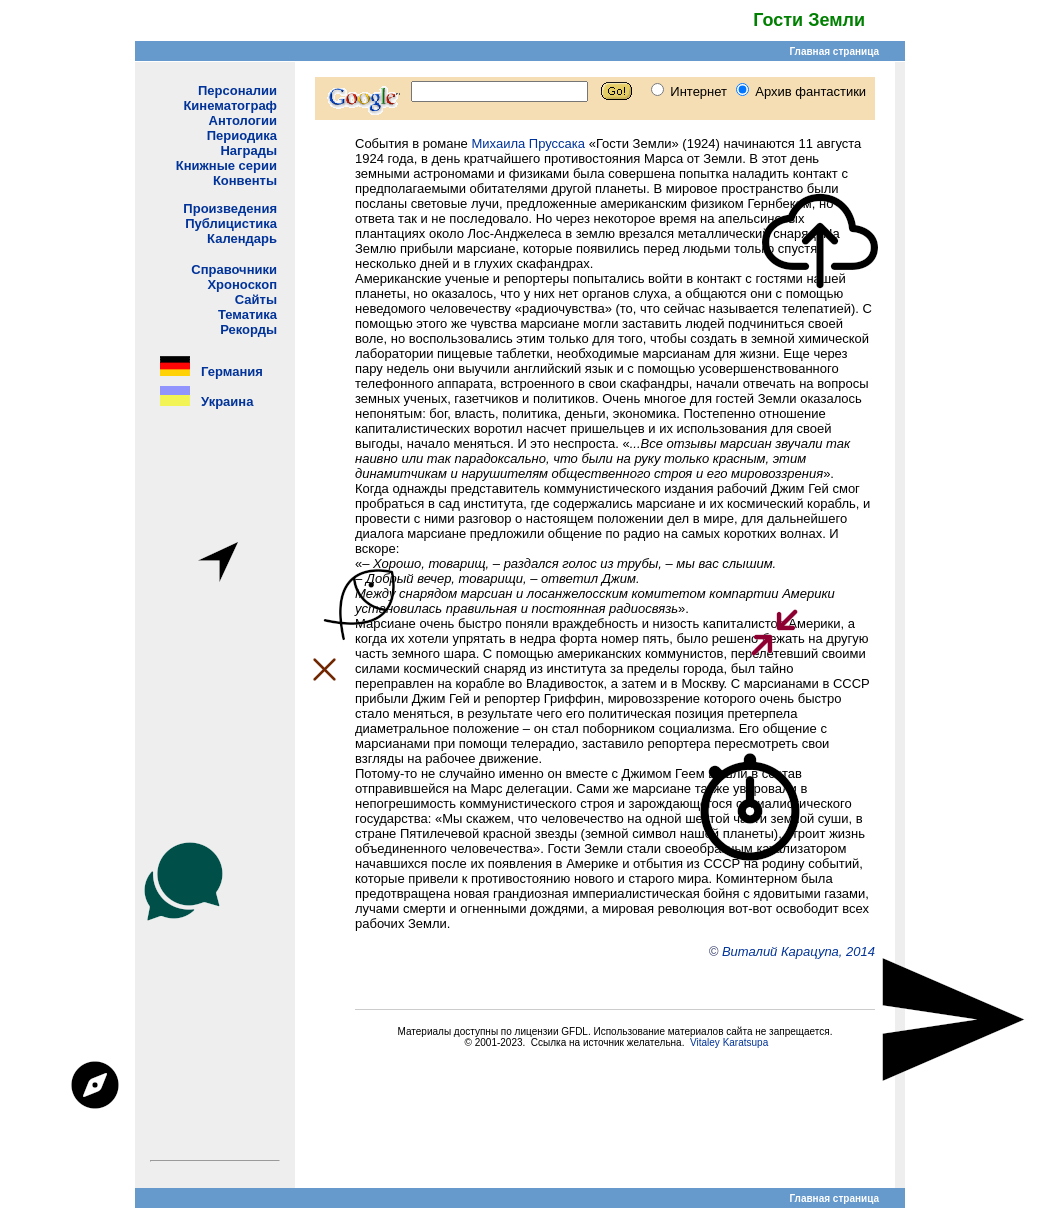 The image size is (1040, 1209). Describe the element at coordinates (750, 807) in the screenshot. I see `start or view a timer` at that location.